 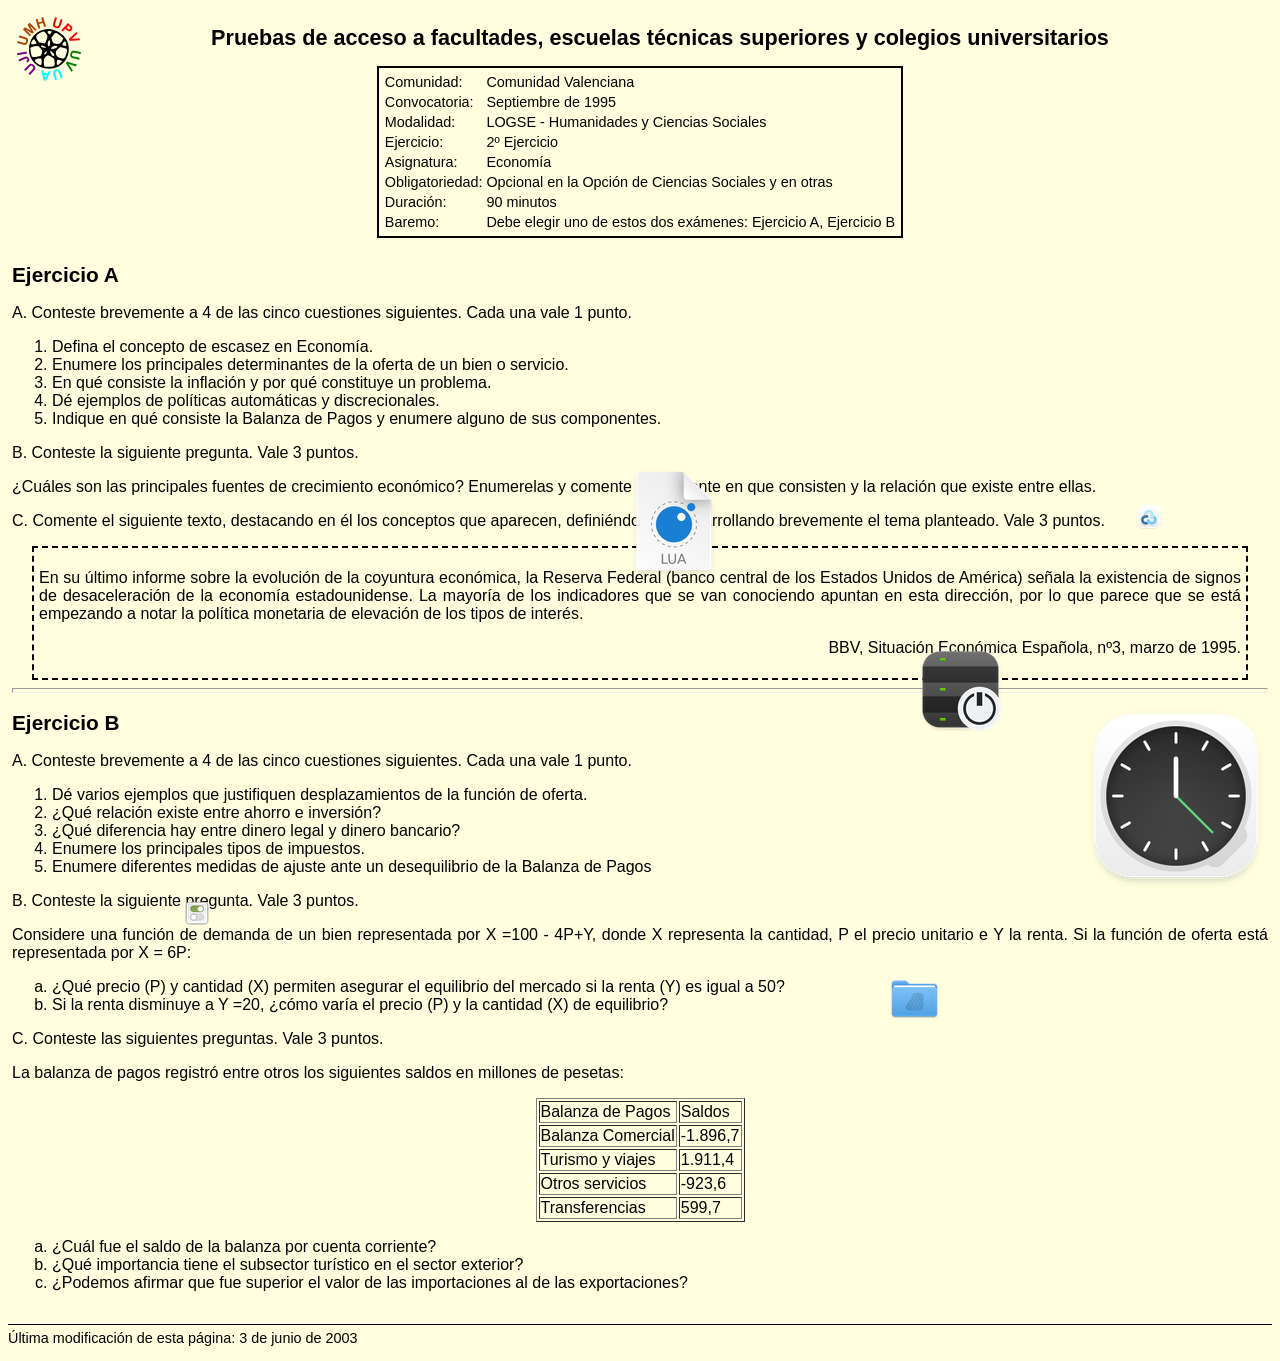 What do you see at coordinates (914, 998) in the screenshot?
I see `open affinity publisher project folder` at bounding box center [914, 998].